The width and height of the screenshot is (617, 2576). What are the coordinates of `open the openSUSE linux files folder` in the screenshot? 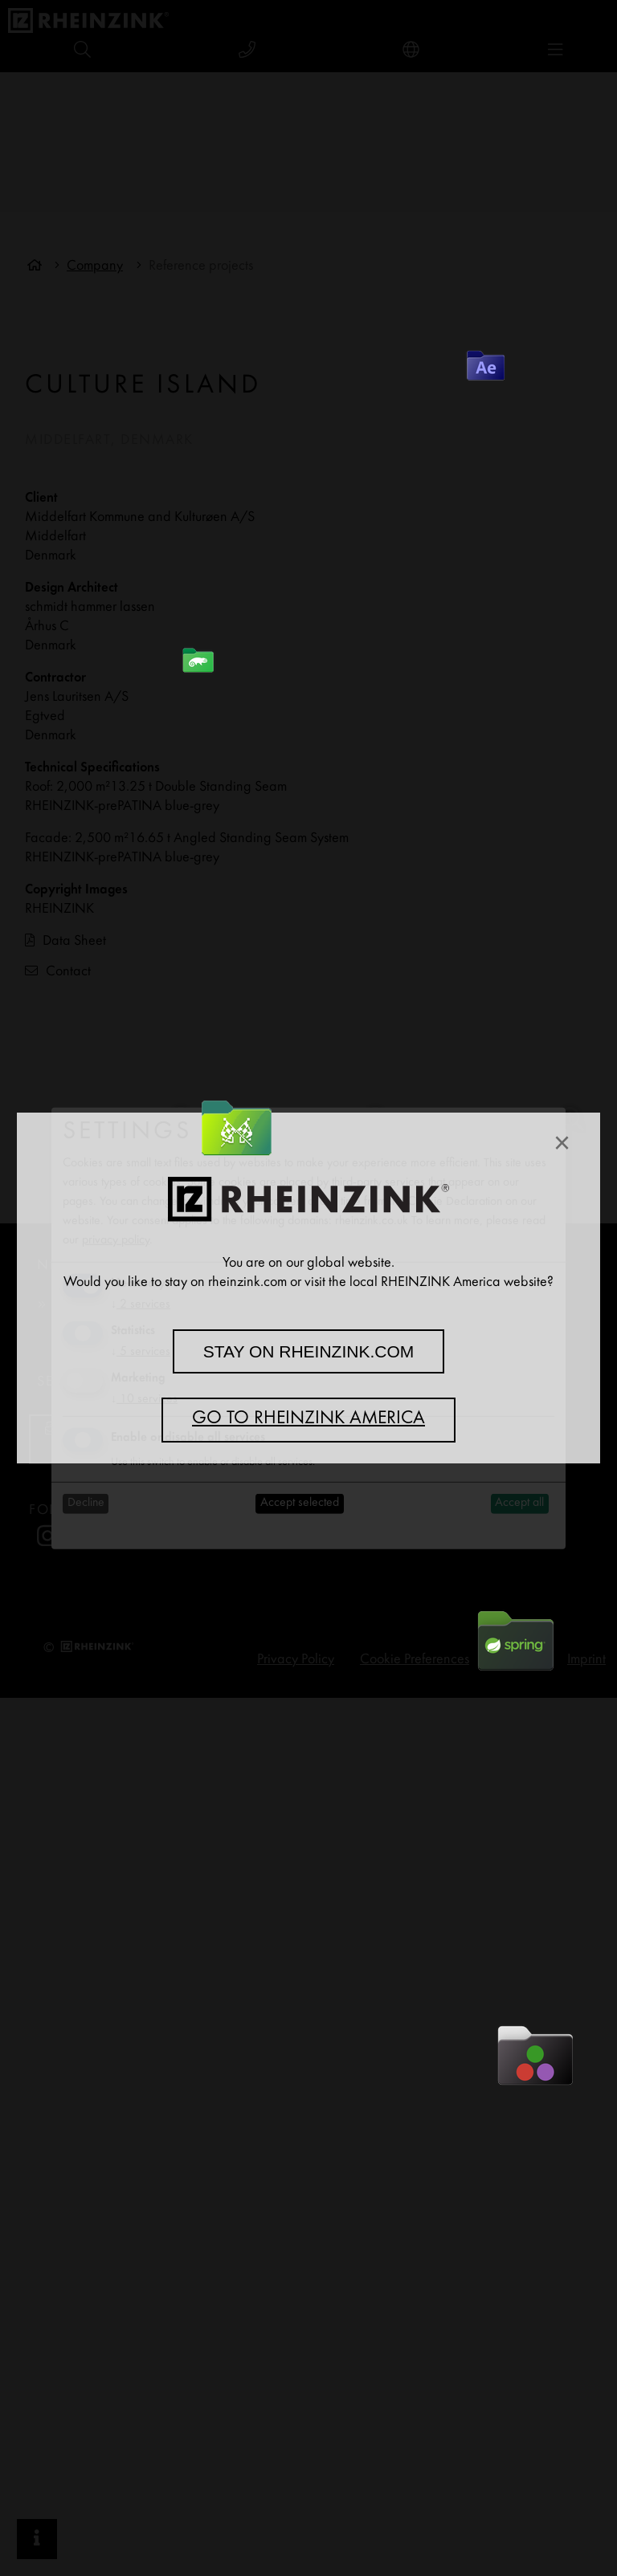 It's located at (198, 661).